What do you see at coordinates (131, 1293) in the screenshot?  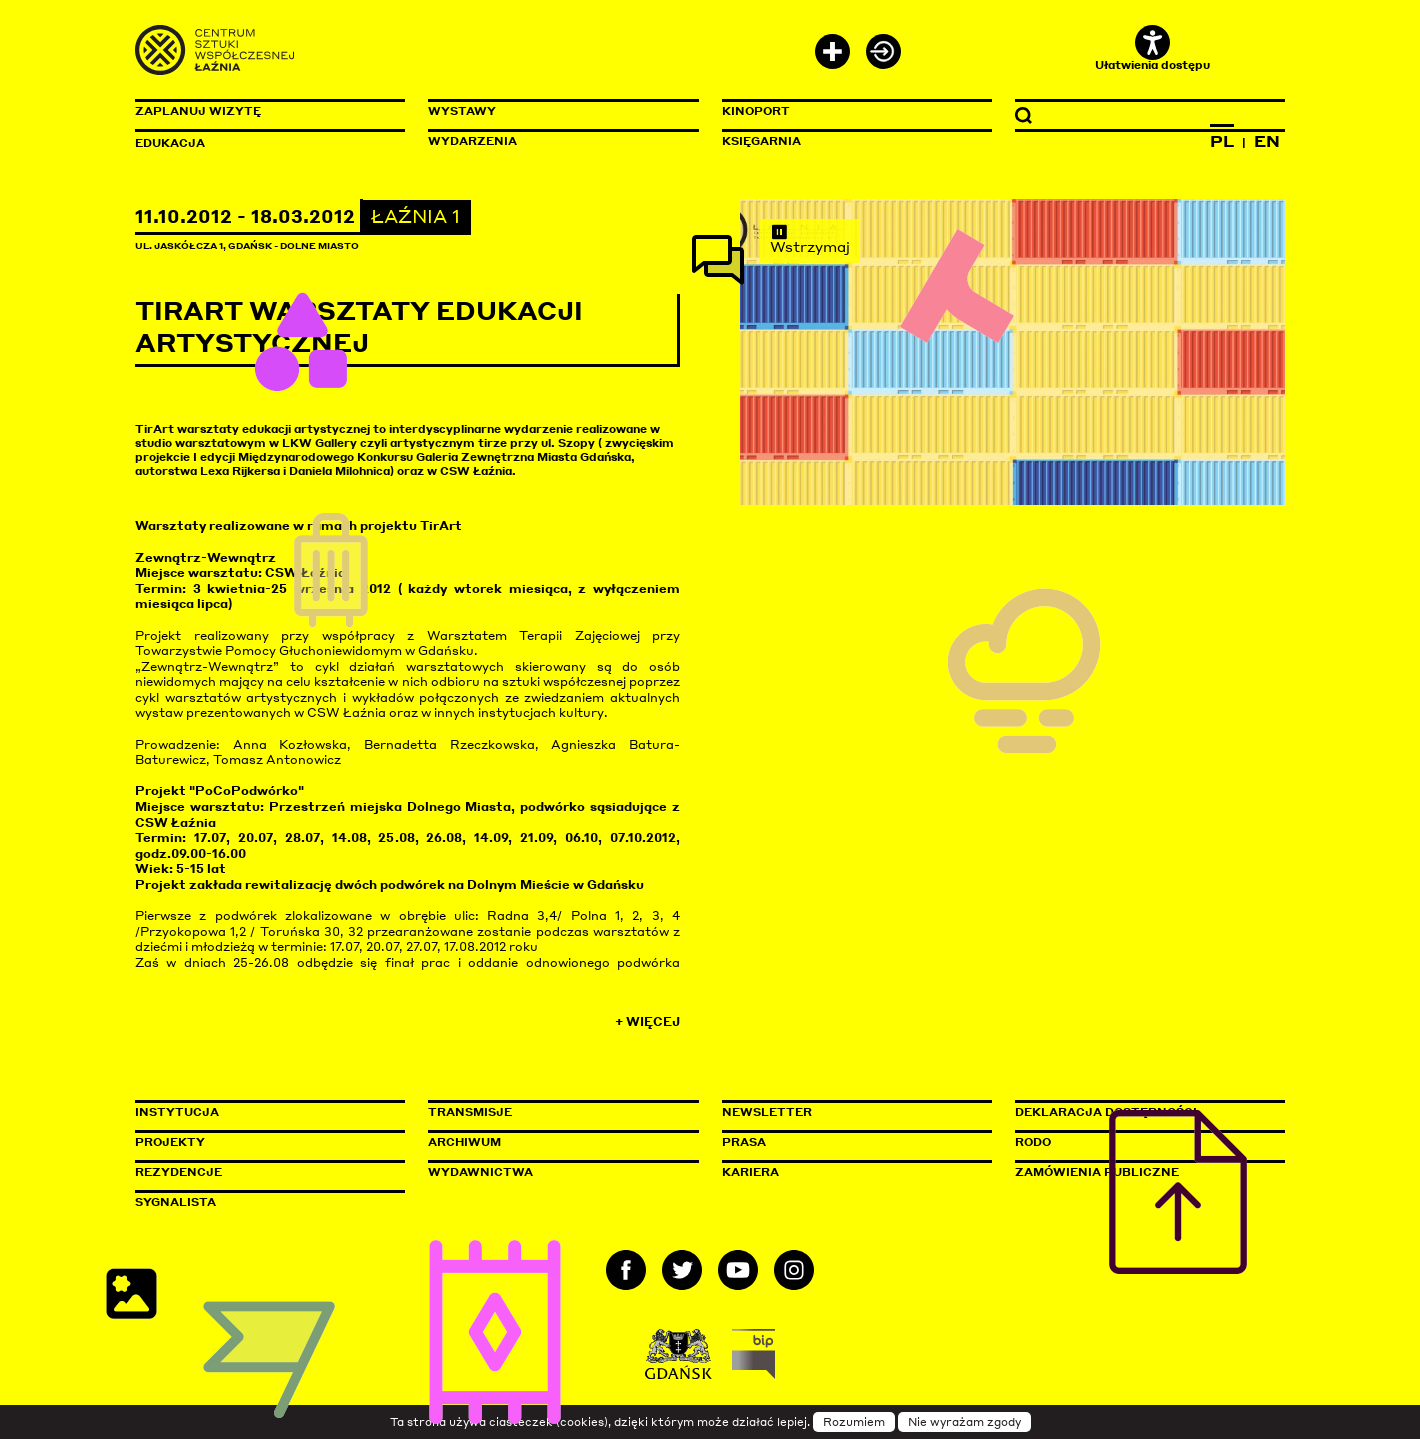 I see `add or upload an image` at bounding box center [131, 1293].